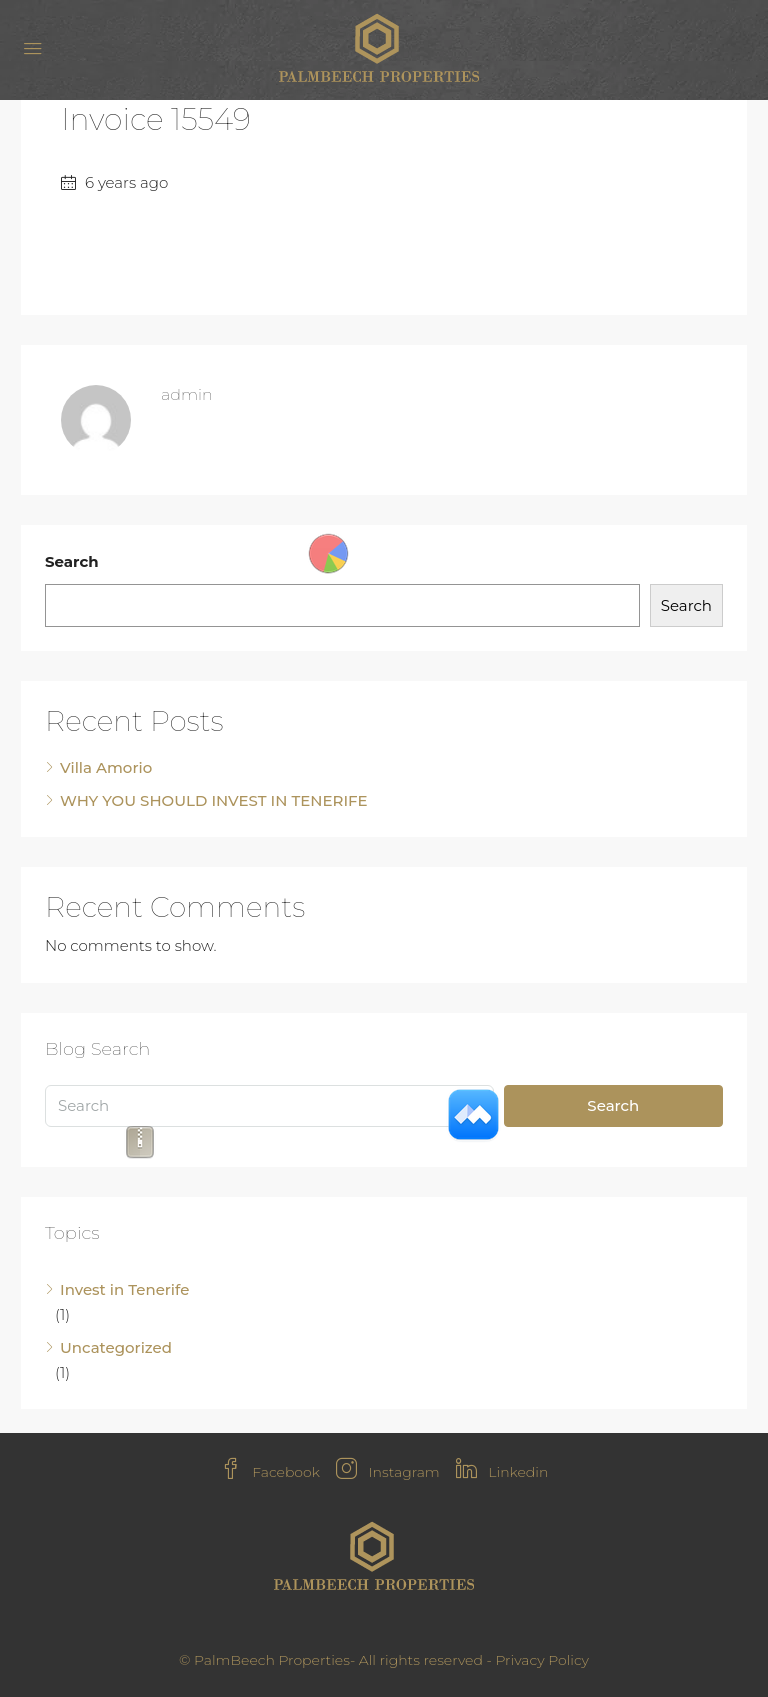 The width and height of the screenshot is (768, 1697). Describe the element at coordinates (473, 1114) in the screenshot. I see `open meeting or video conferencing app` at that location.